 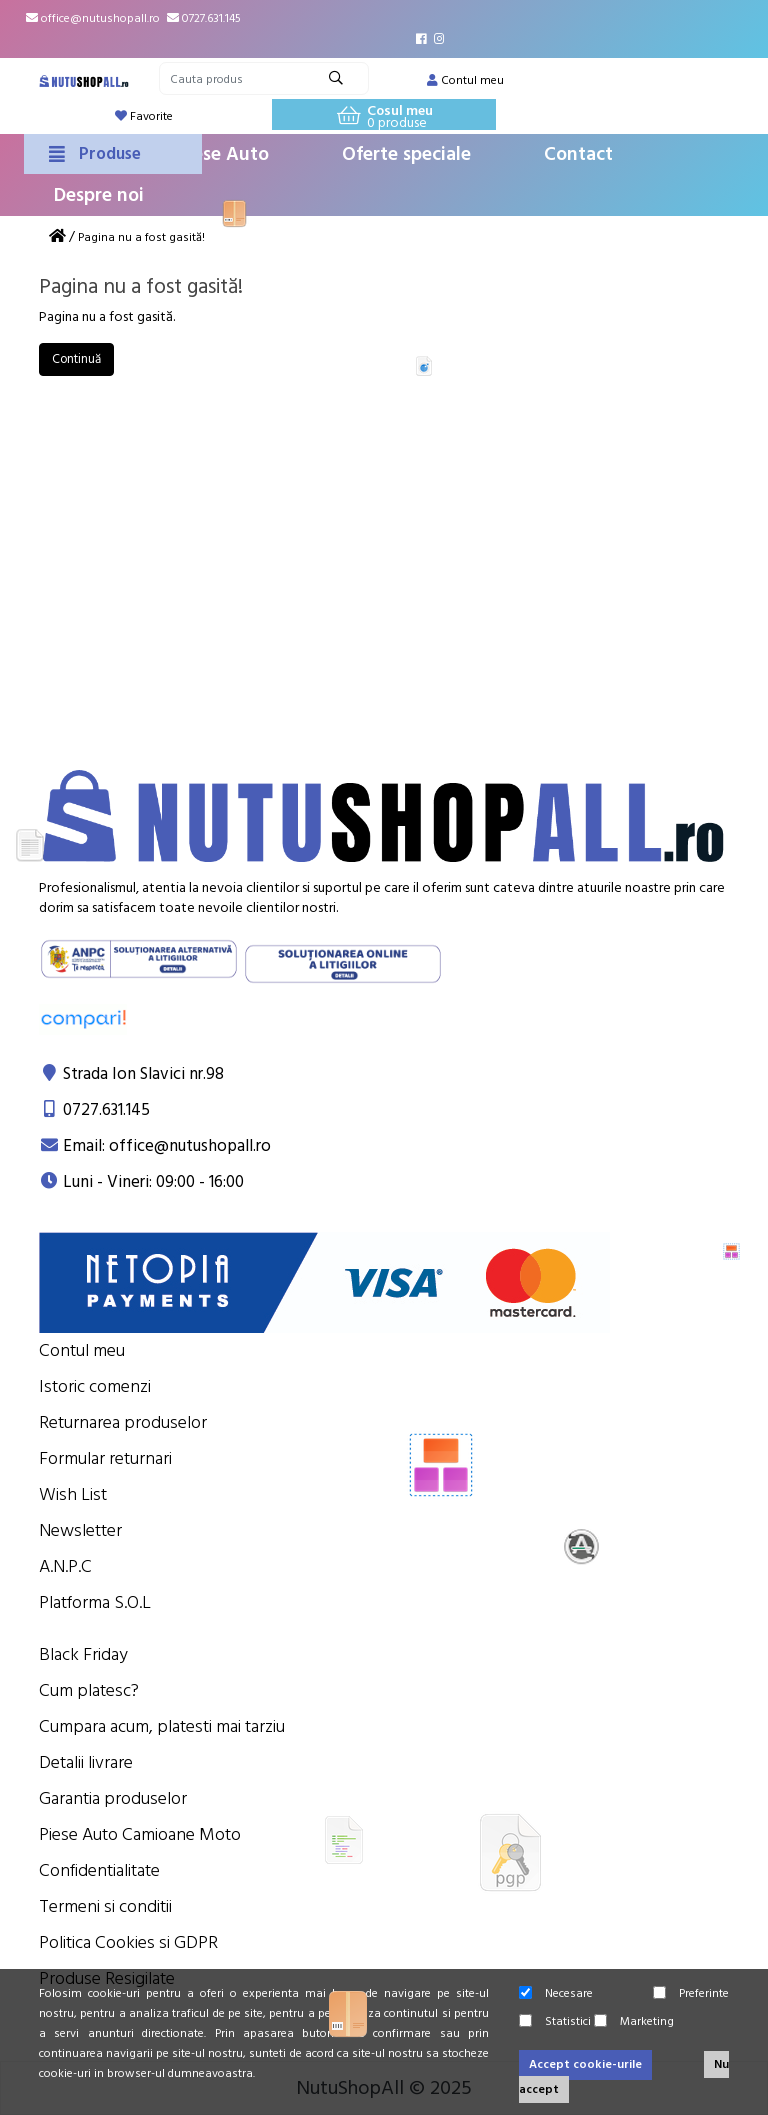 I want to click on a software package or archive file, so click(x=348, y=2014).